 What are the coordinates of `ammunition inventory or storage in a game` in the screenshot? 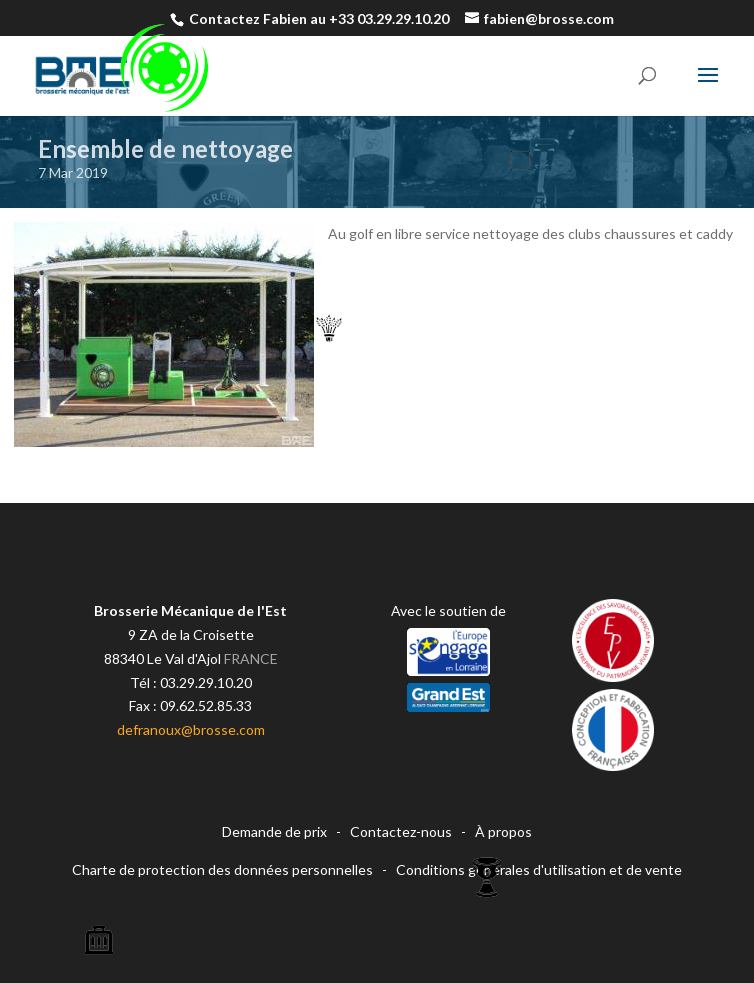 It's located at (99, 940).